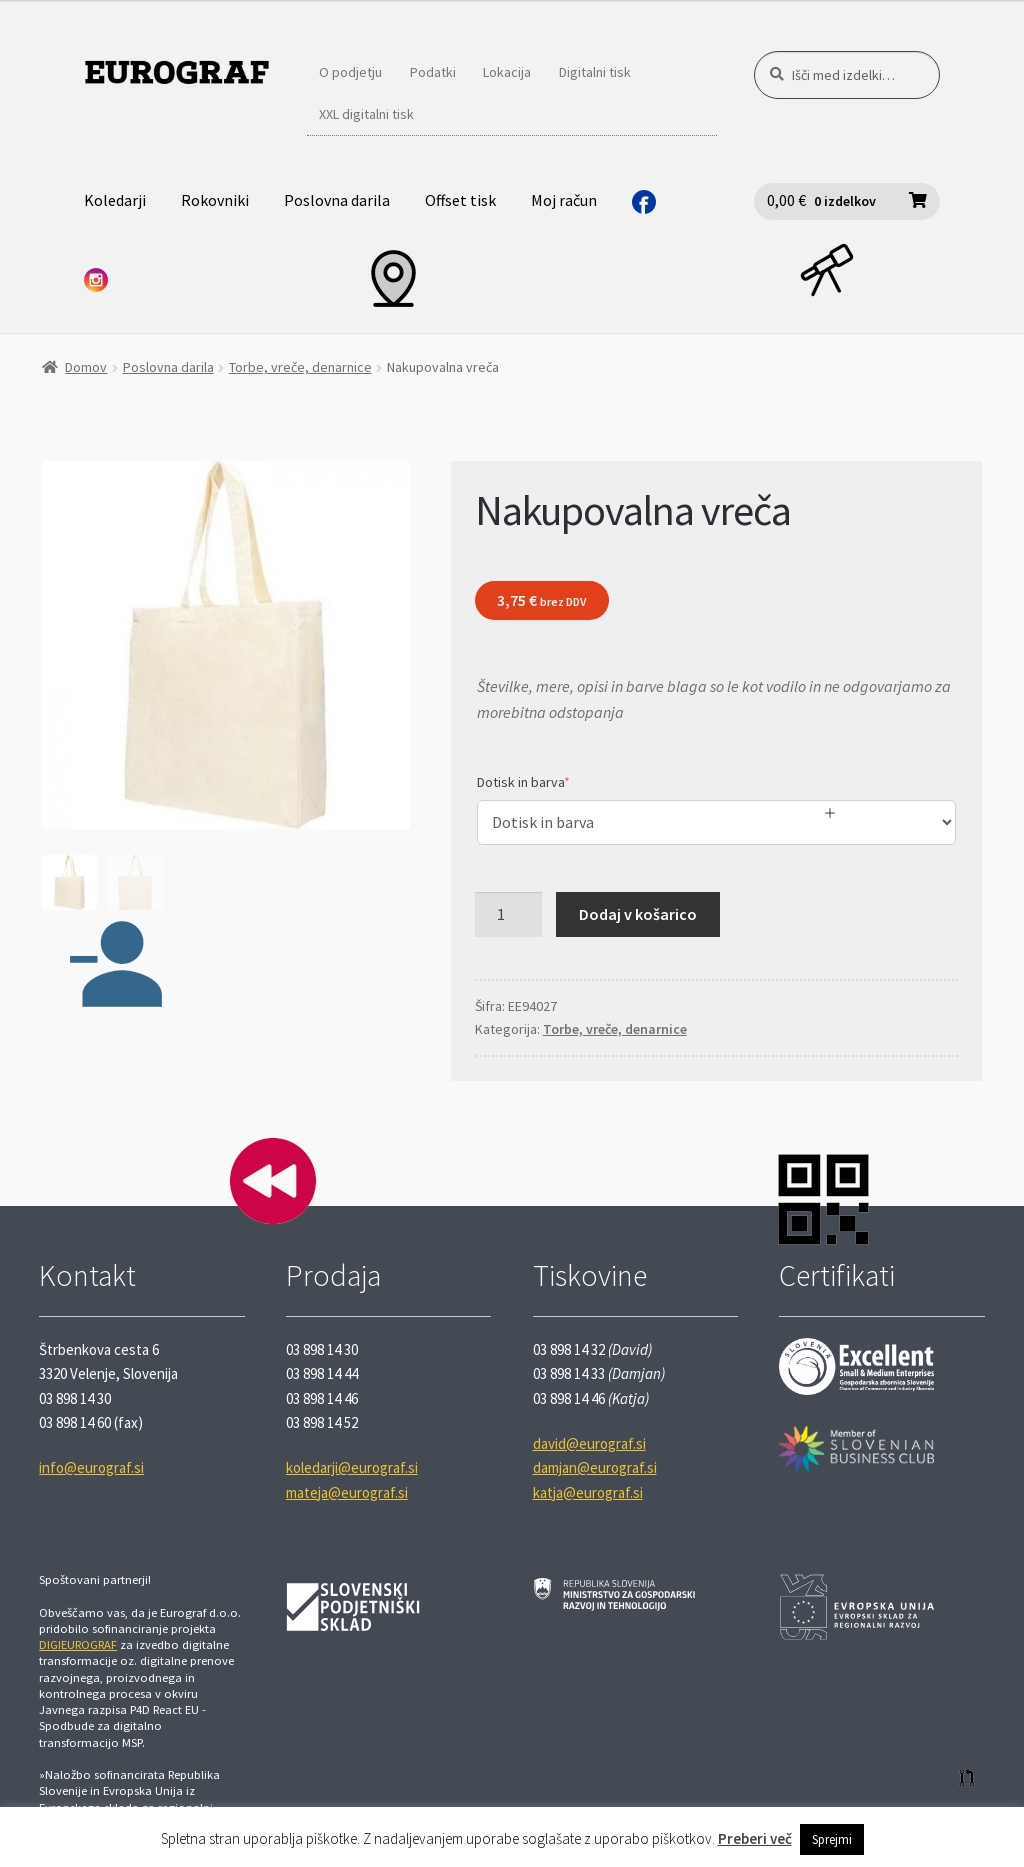  What do you see at coordinates (116, 964) in the screenshot?
I see `remove a contact or friend` at bounding box center [116, 964].